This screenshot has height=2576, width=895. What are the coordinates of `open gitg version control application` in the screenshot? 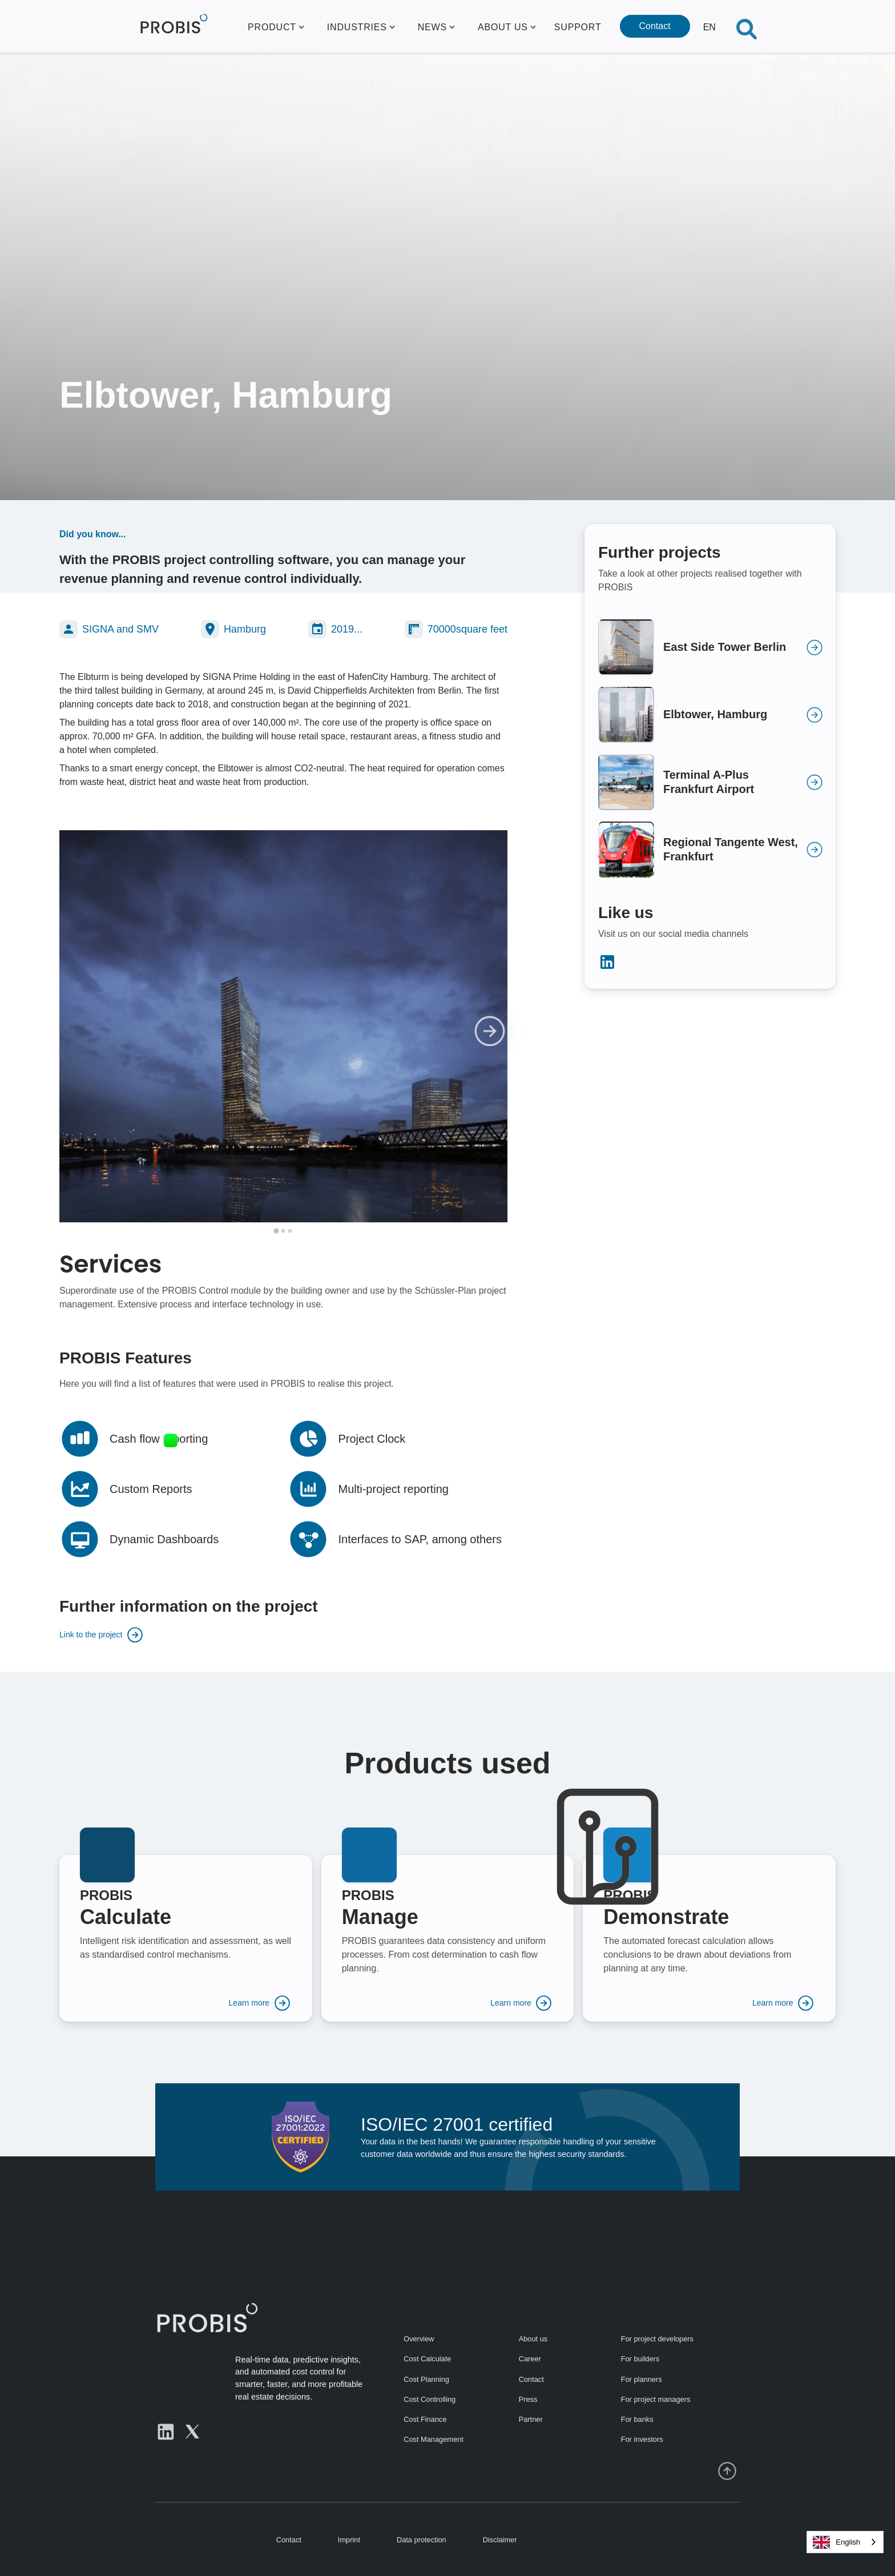 It's located at (607, 1846).